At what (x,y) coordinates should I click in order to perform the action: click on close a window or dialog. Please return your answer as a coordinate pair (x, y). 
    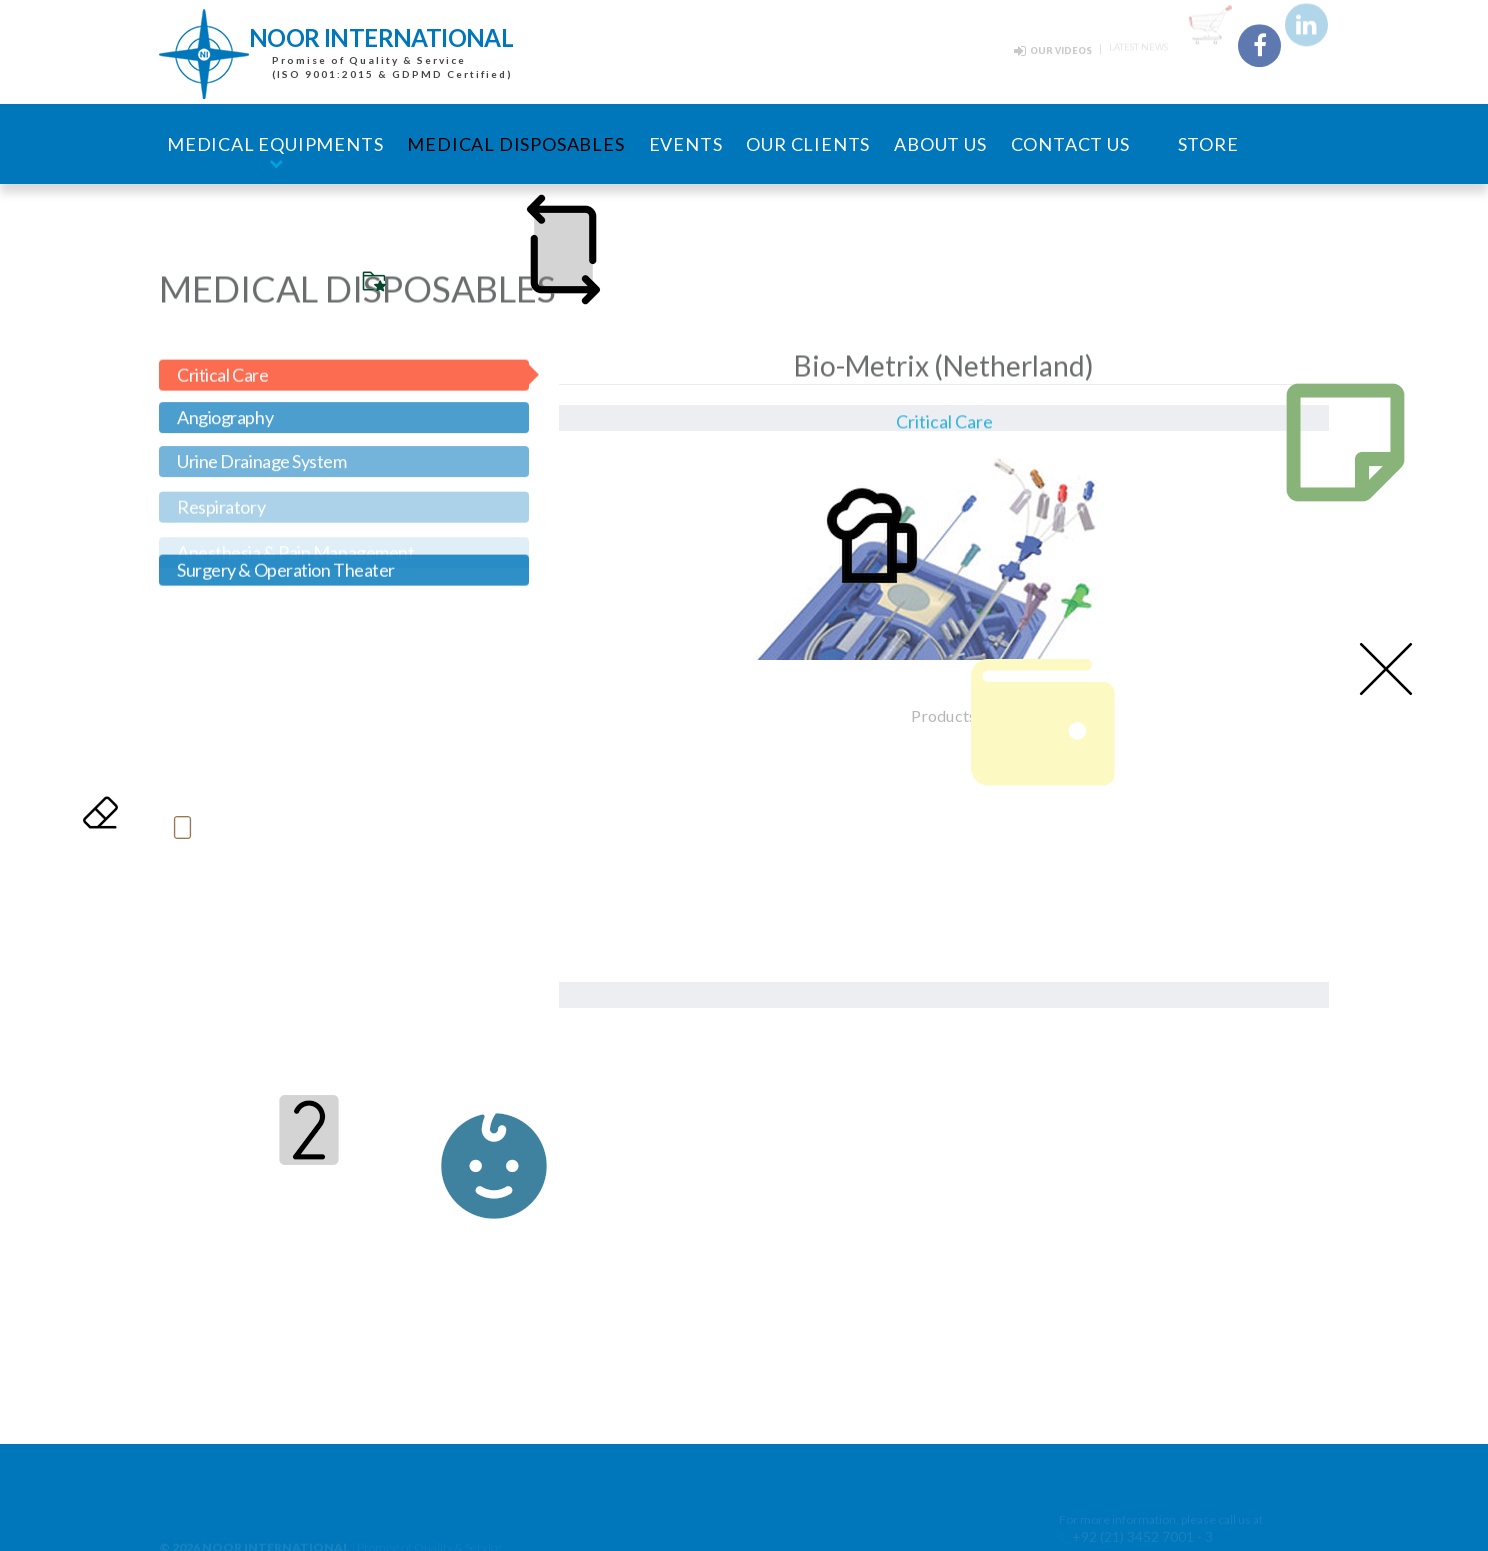
    Looking at the image, I should click on (1386, 669).